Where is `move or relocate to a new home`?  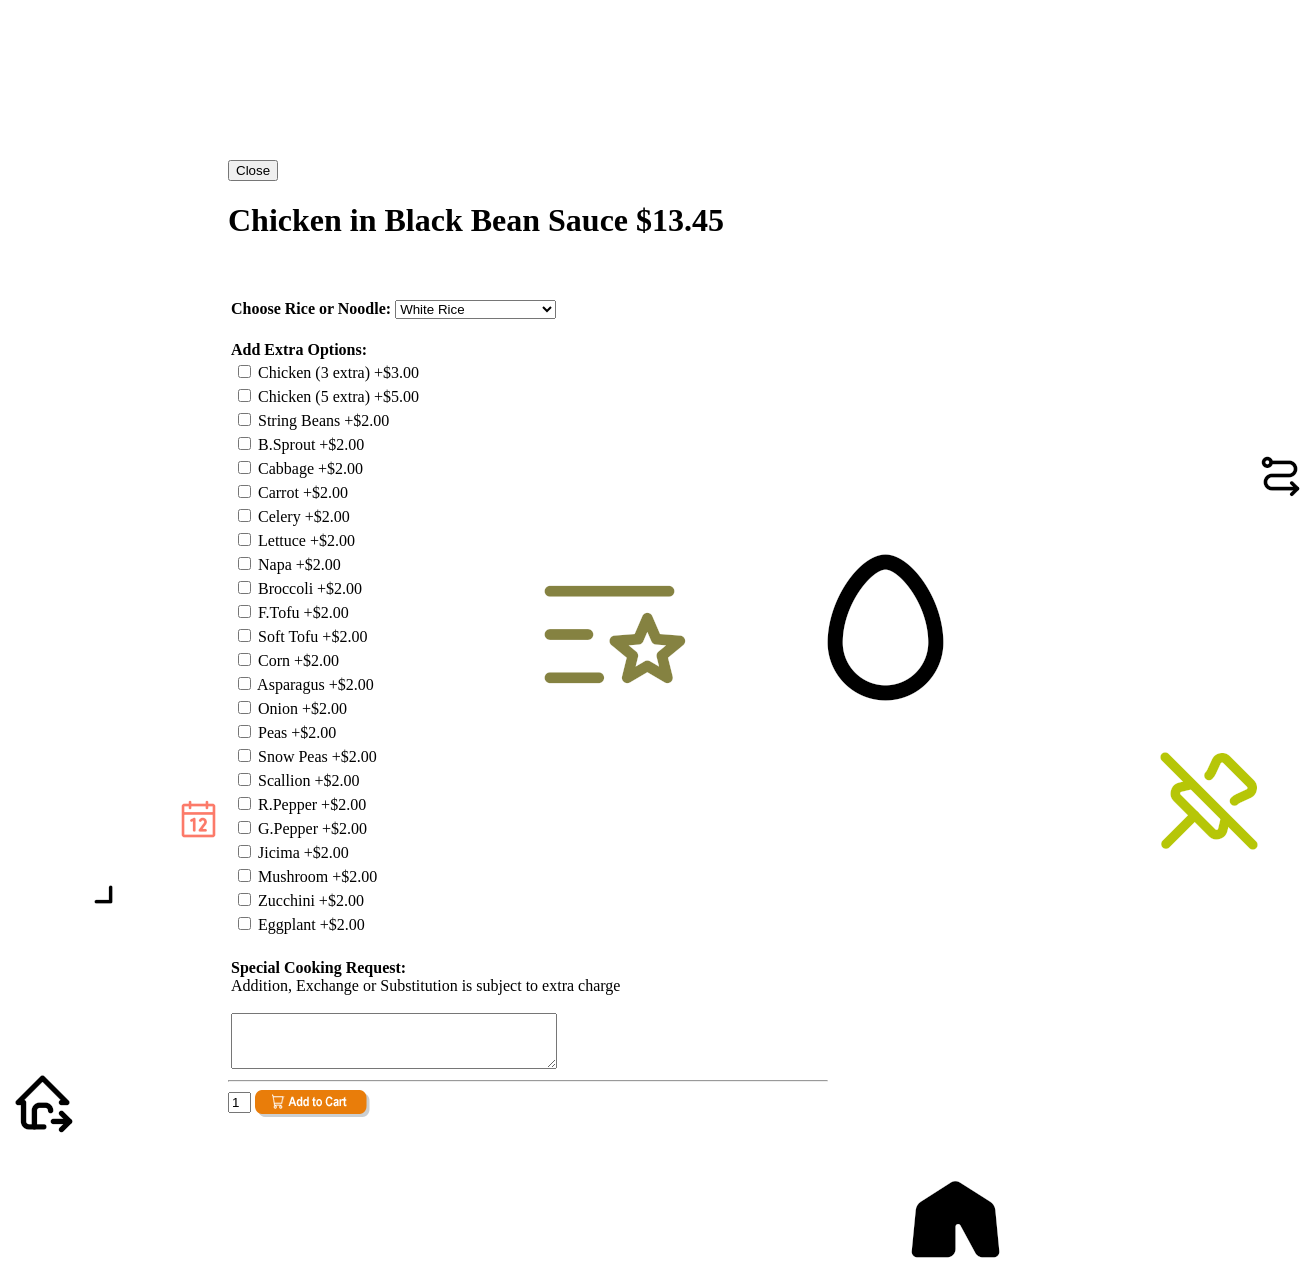 move or relocate to a new home is located at coordinates (42, 1102).